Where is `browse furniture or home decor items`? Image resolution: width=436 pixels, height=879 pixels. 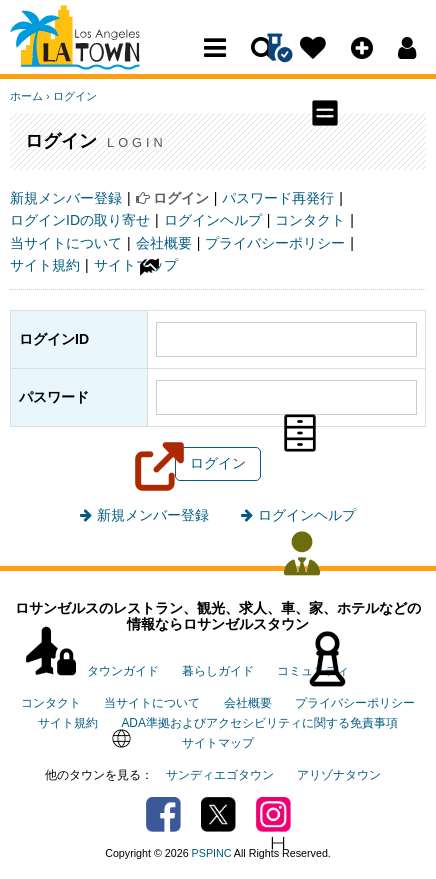
browse furniture or home decor items is located at coordinates (300, 433).